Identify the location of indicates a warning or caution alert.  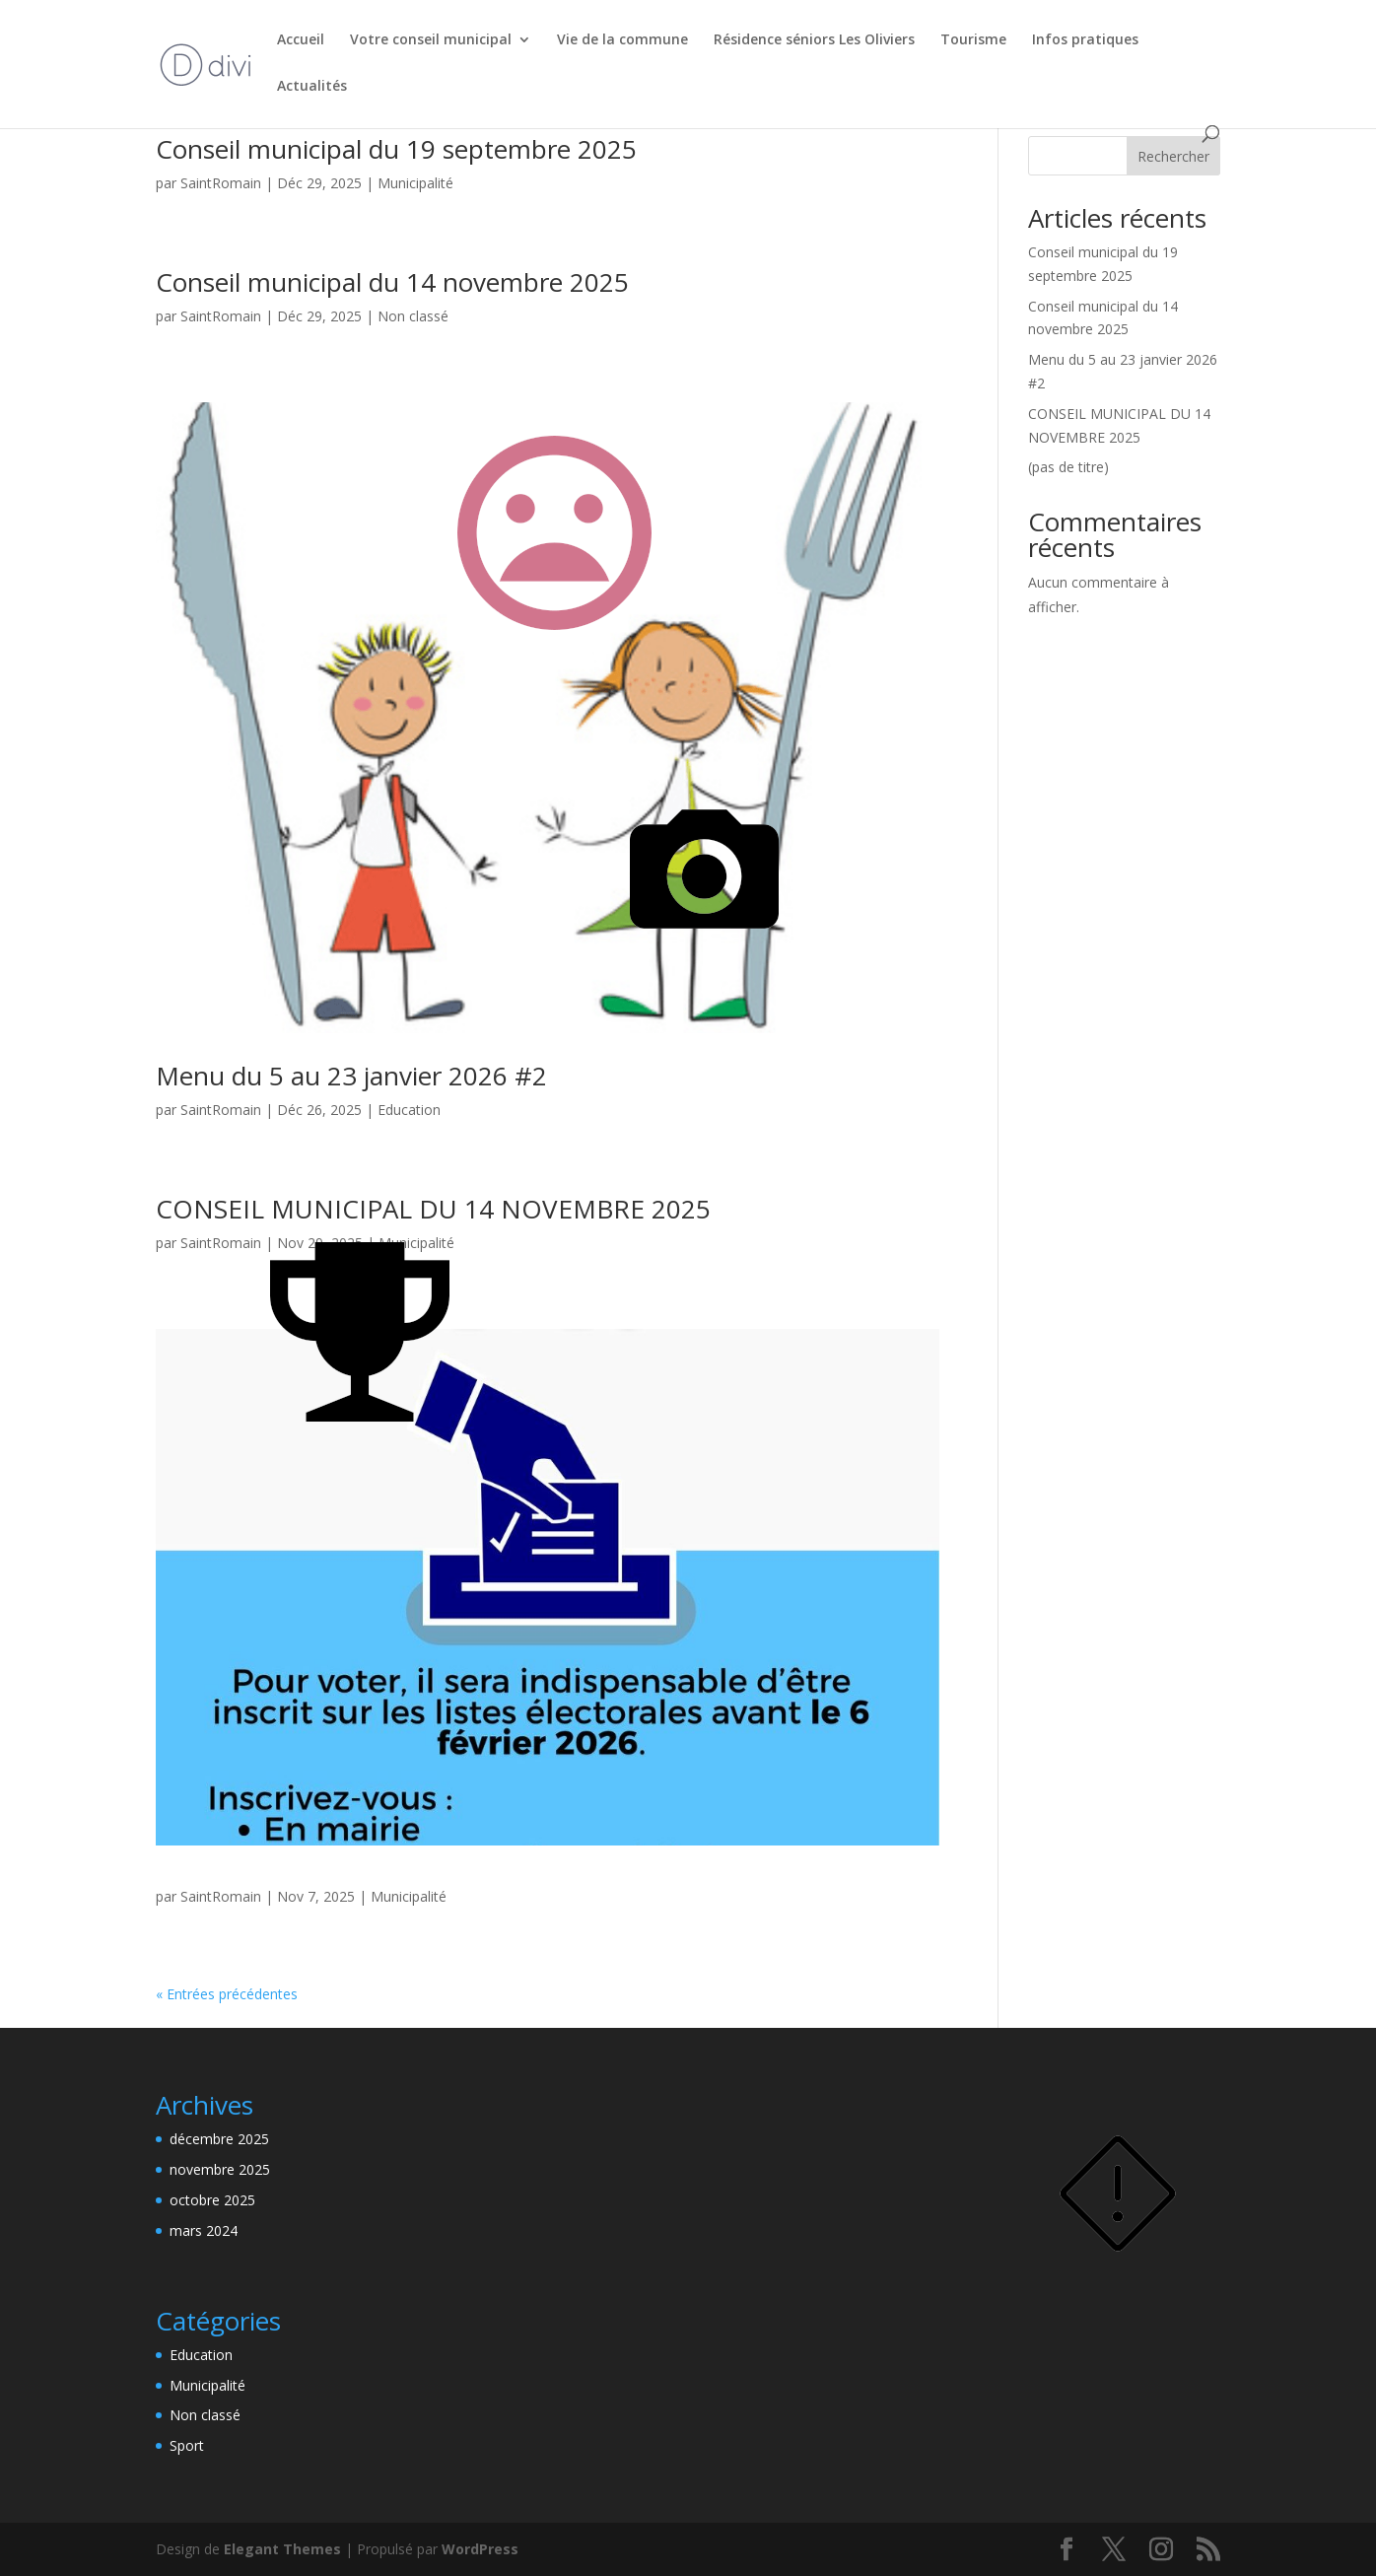
(1118, 2193).